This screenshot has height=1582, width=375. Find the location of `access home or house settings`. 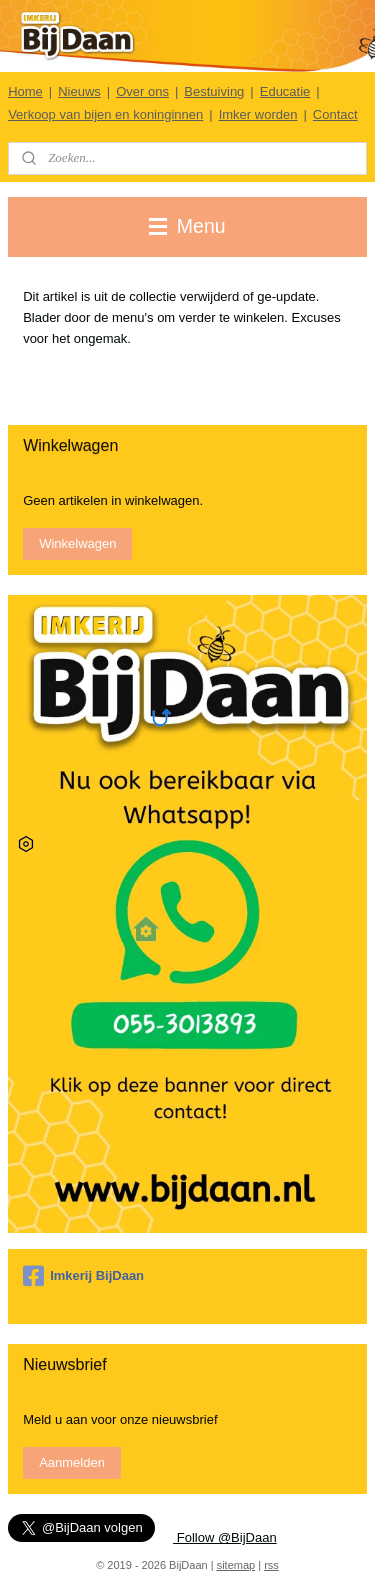

access home or house settings is located at coordinates (146, 930).